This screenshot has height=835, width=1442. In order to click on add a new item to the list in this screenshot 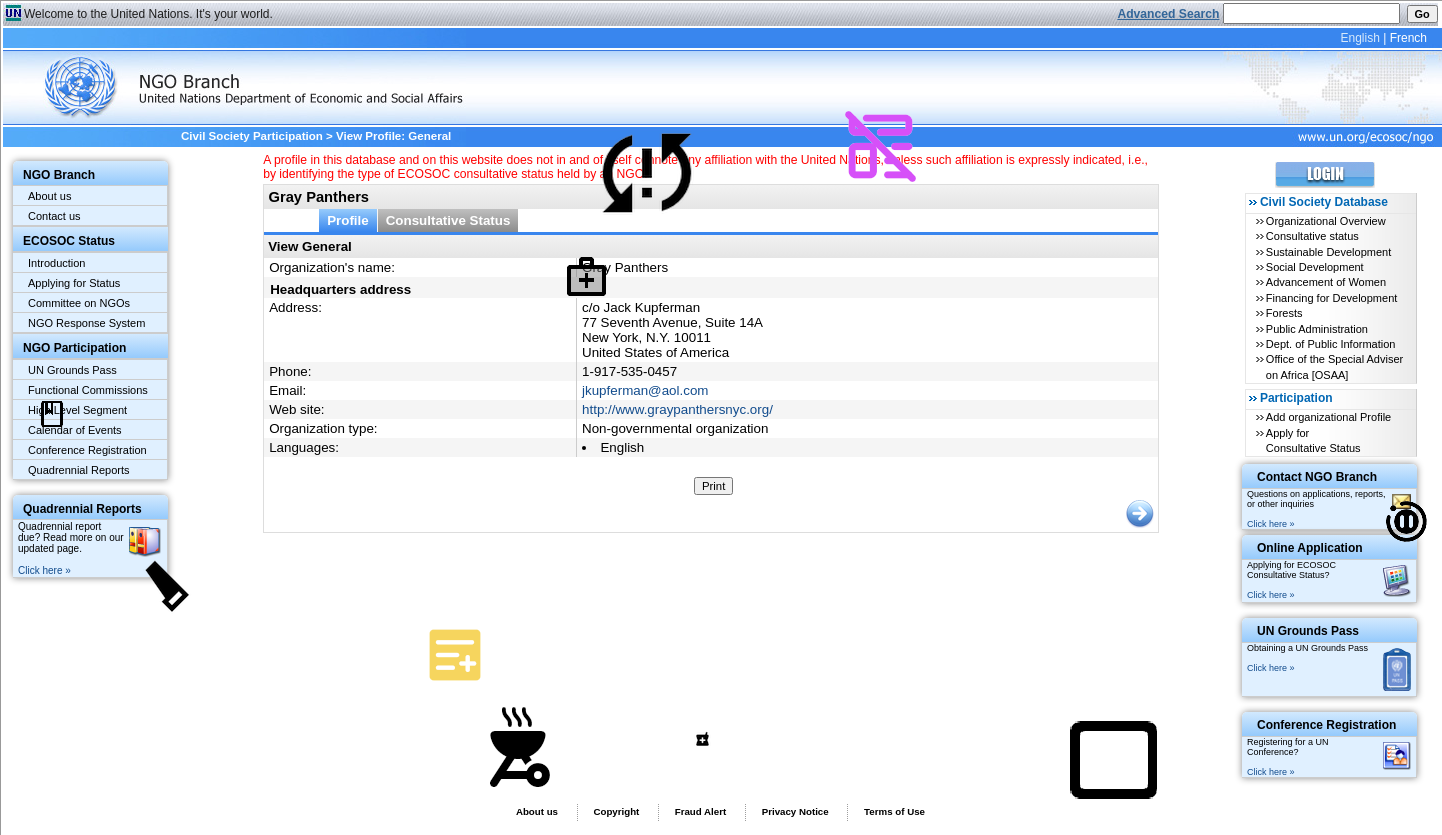, I will do `click(455, 655)`.